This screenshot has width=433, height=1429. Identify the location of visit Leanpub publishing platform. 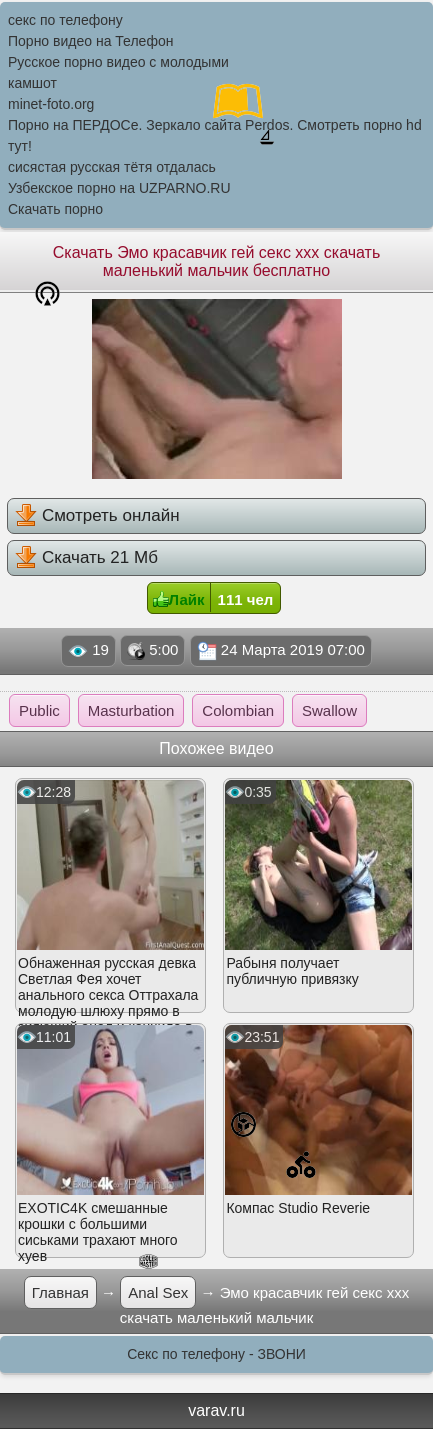
(238, 101).